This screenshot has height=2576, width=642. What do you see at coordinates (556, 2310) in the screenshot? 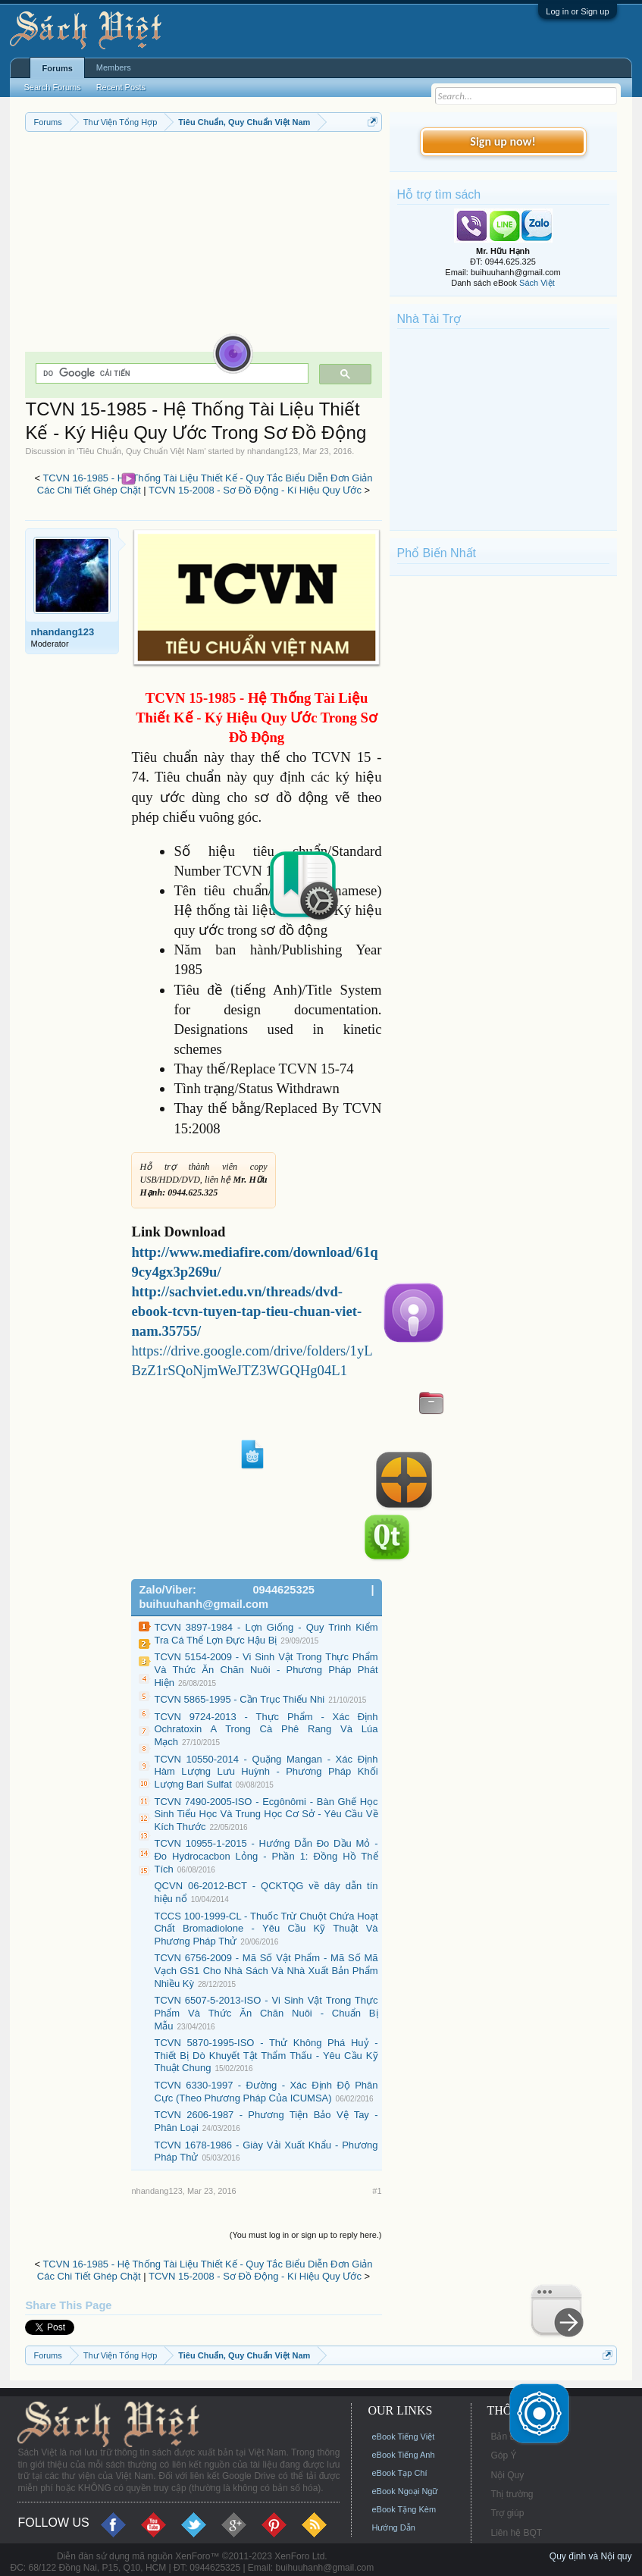
I see `run or execute the current application` at bounding box center [556, 2310].